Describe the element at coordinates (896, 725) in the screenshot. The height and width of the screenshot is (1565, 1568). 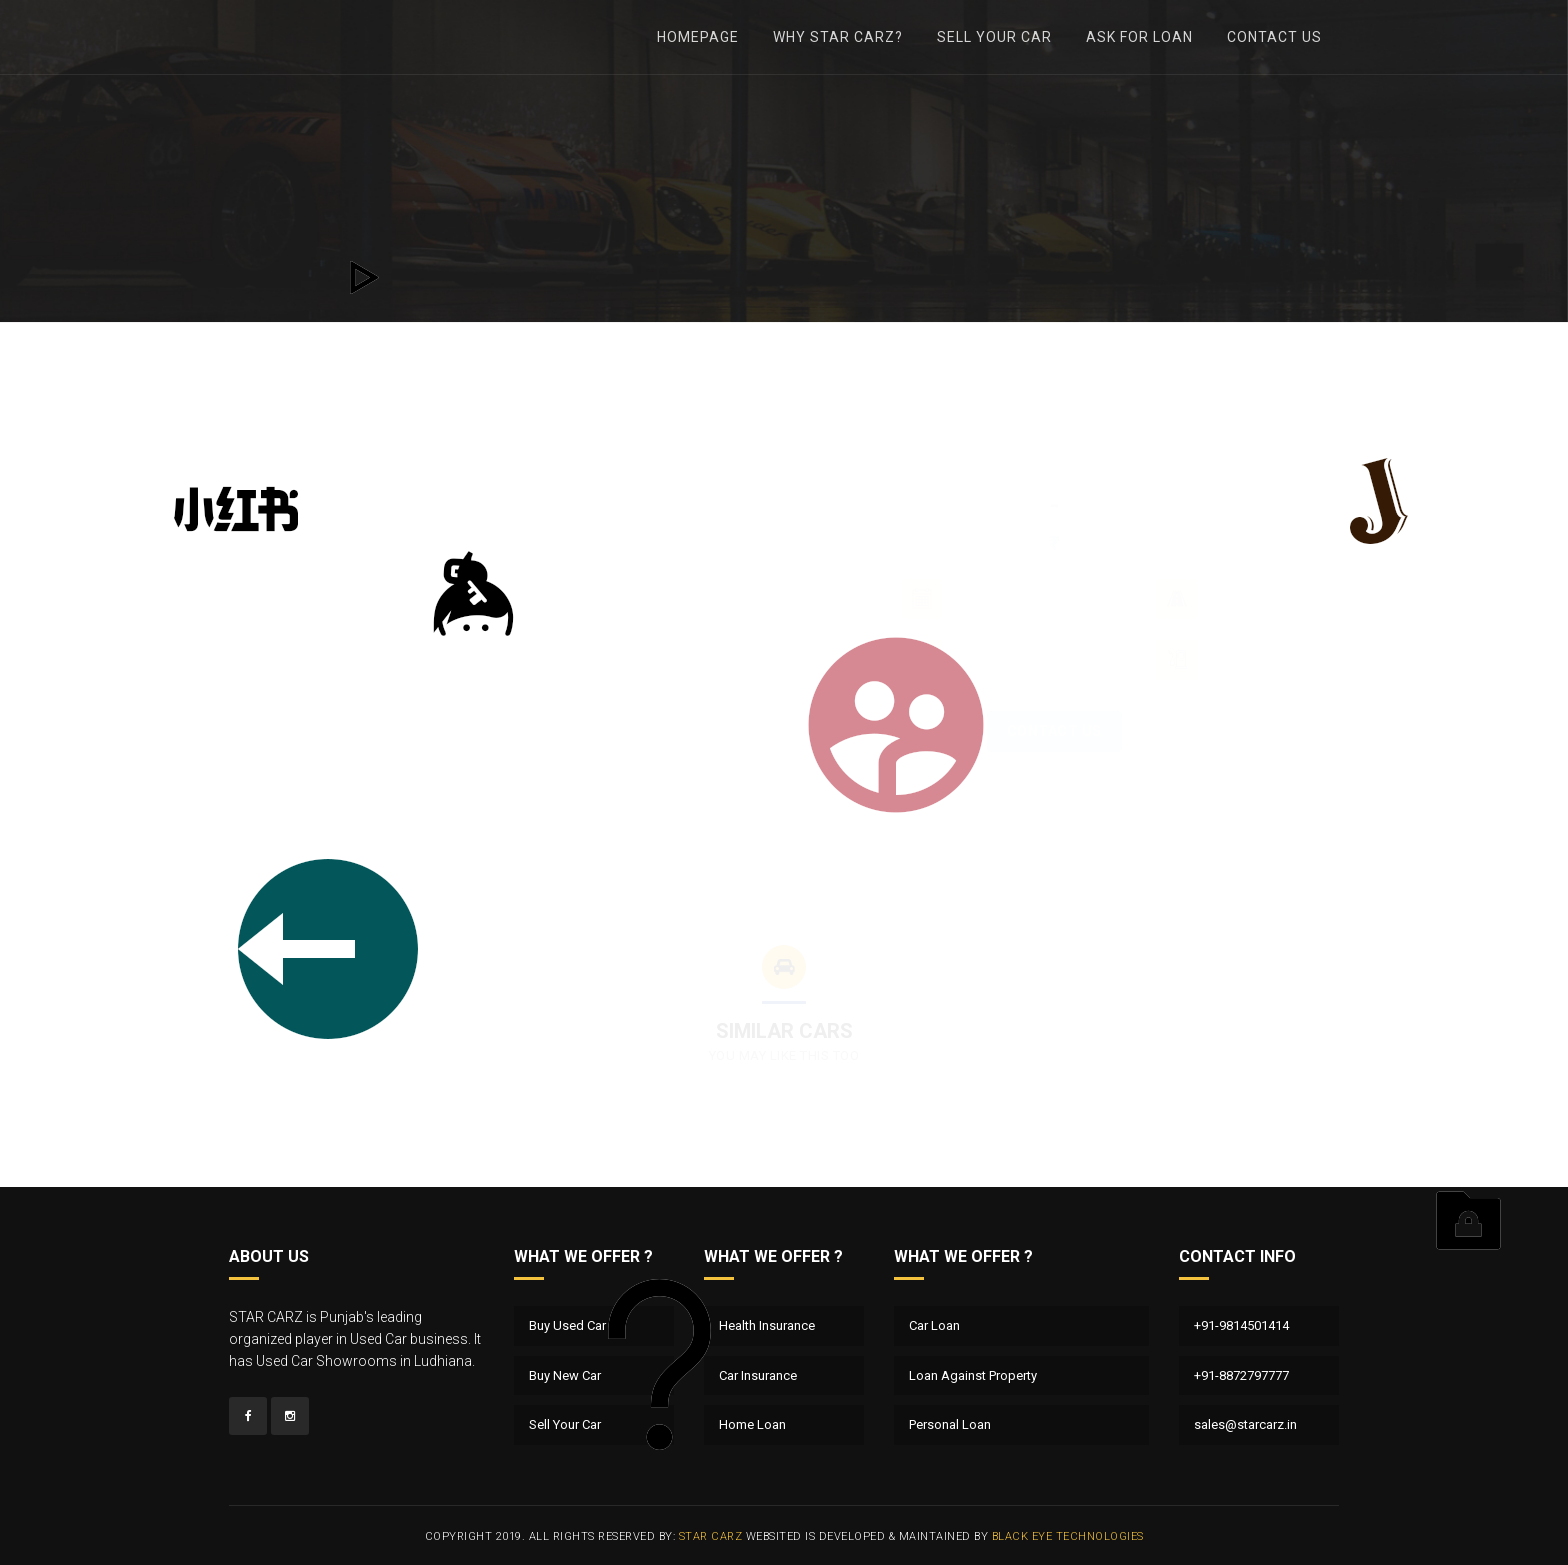
I see `view group members or team` at that location.